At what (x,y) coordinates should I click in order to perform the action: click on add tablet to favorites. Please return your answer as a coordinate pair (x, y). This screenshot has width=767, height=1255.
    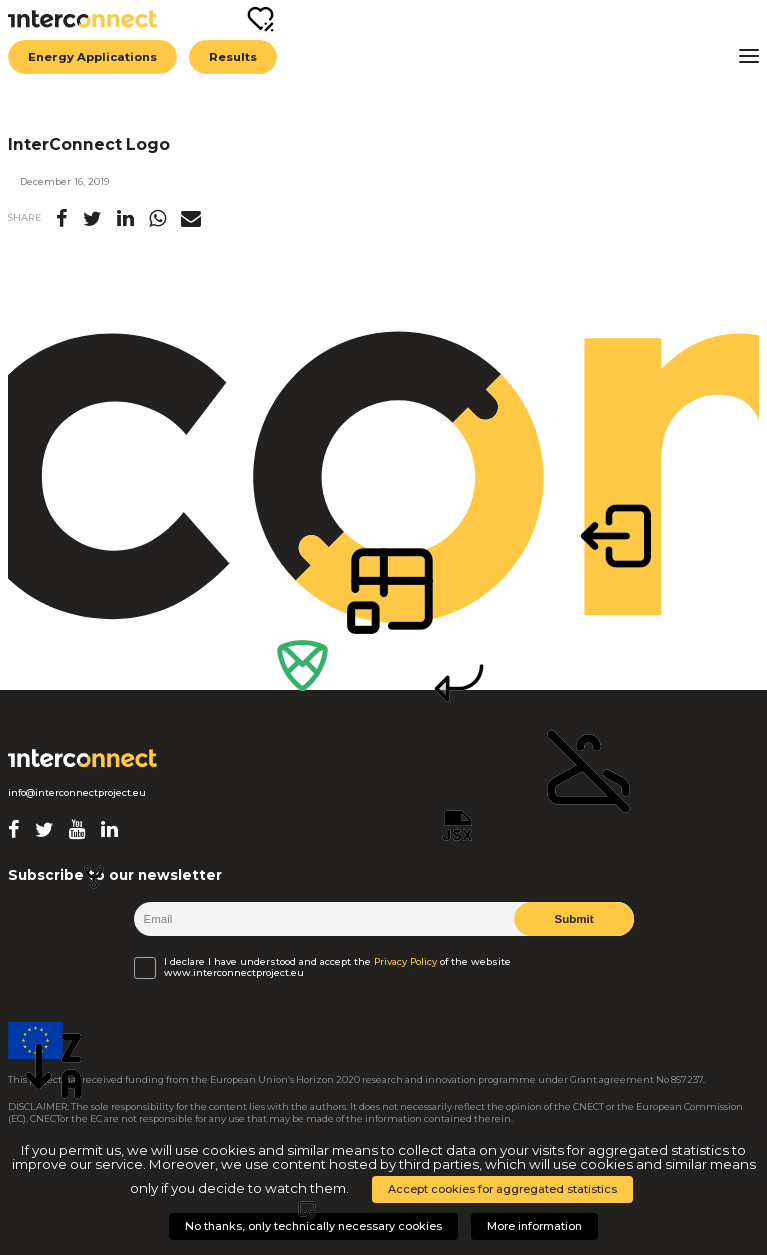
    Looking at the image, I should click on (307, 1209).